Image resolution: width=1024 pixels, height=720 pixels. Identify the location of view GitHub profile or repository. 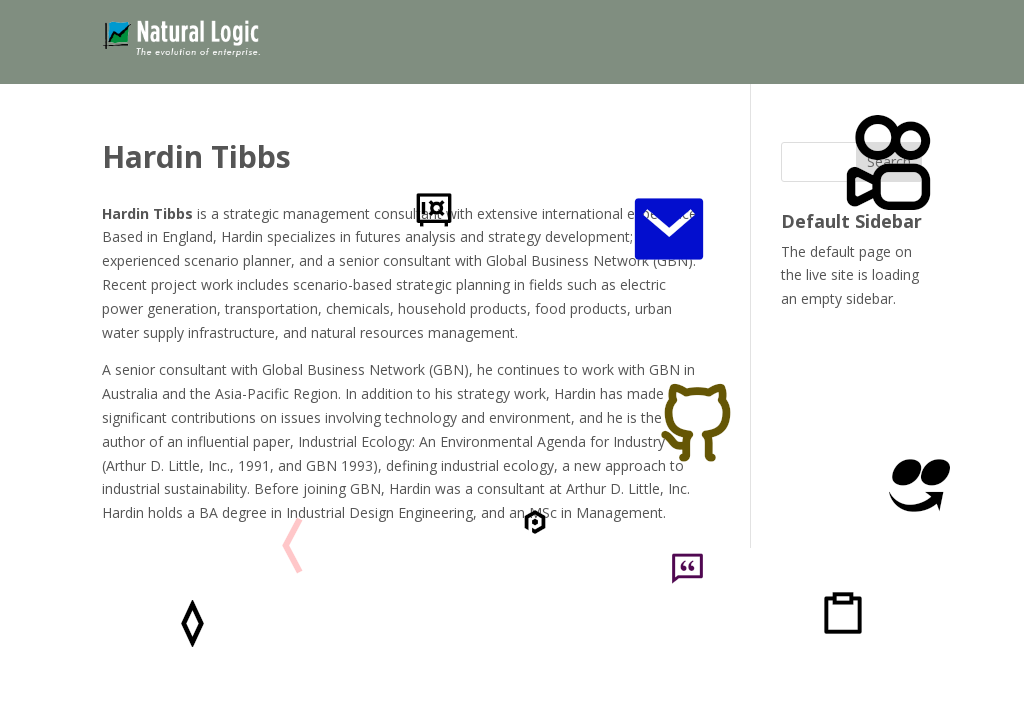
(697, 421).